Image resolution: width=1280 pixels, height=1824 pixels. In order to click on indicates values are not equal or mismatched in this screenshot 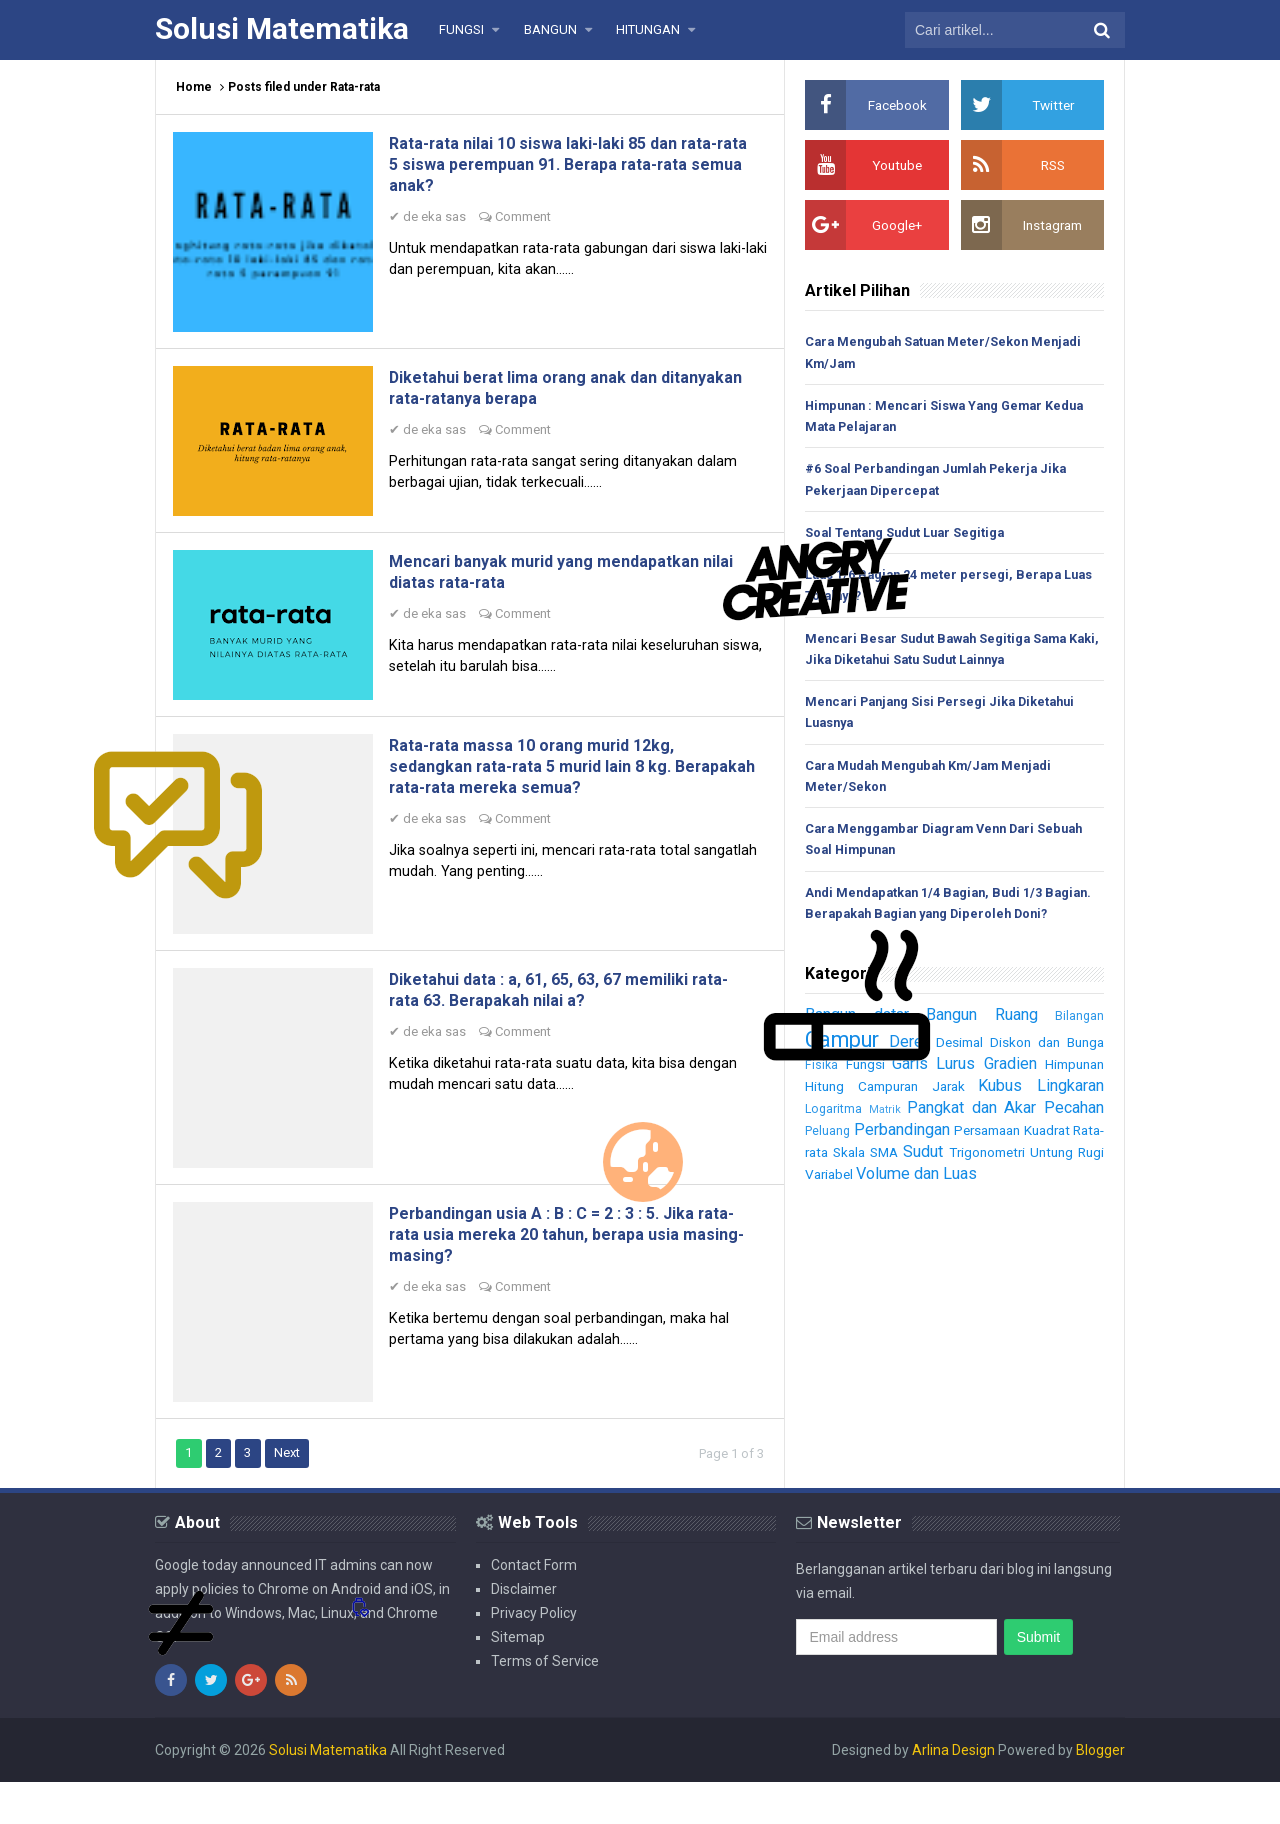, I will do `click(181, 1623)`.